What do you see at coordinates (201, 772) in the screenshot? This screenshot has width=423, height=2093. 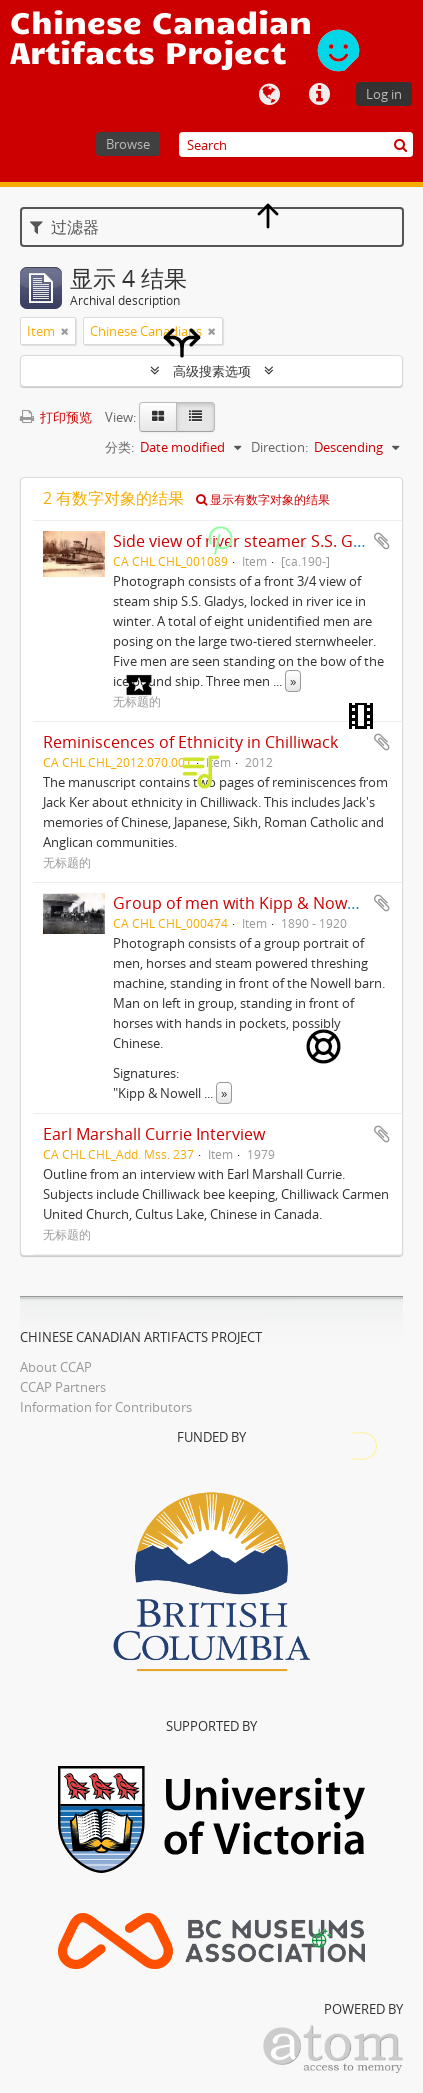 I see `view your music playlist` at bounding box center [201, 772].